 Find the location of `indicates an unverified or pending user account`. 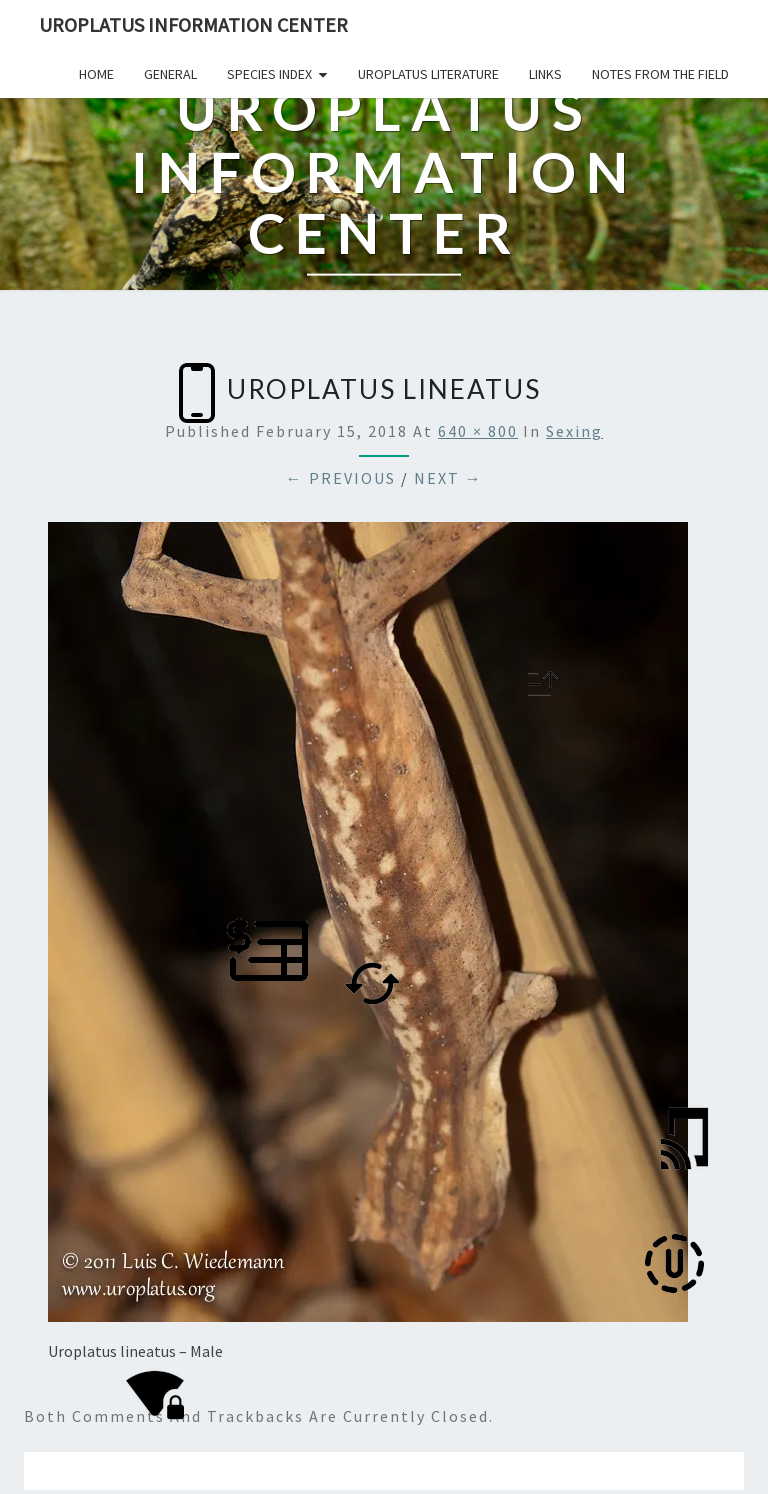

indicates an unverified or pending user account is located at coordinates (674, 1263).